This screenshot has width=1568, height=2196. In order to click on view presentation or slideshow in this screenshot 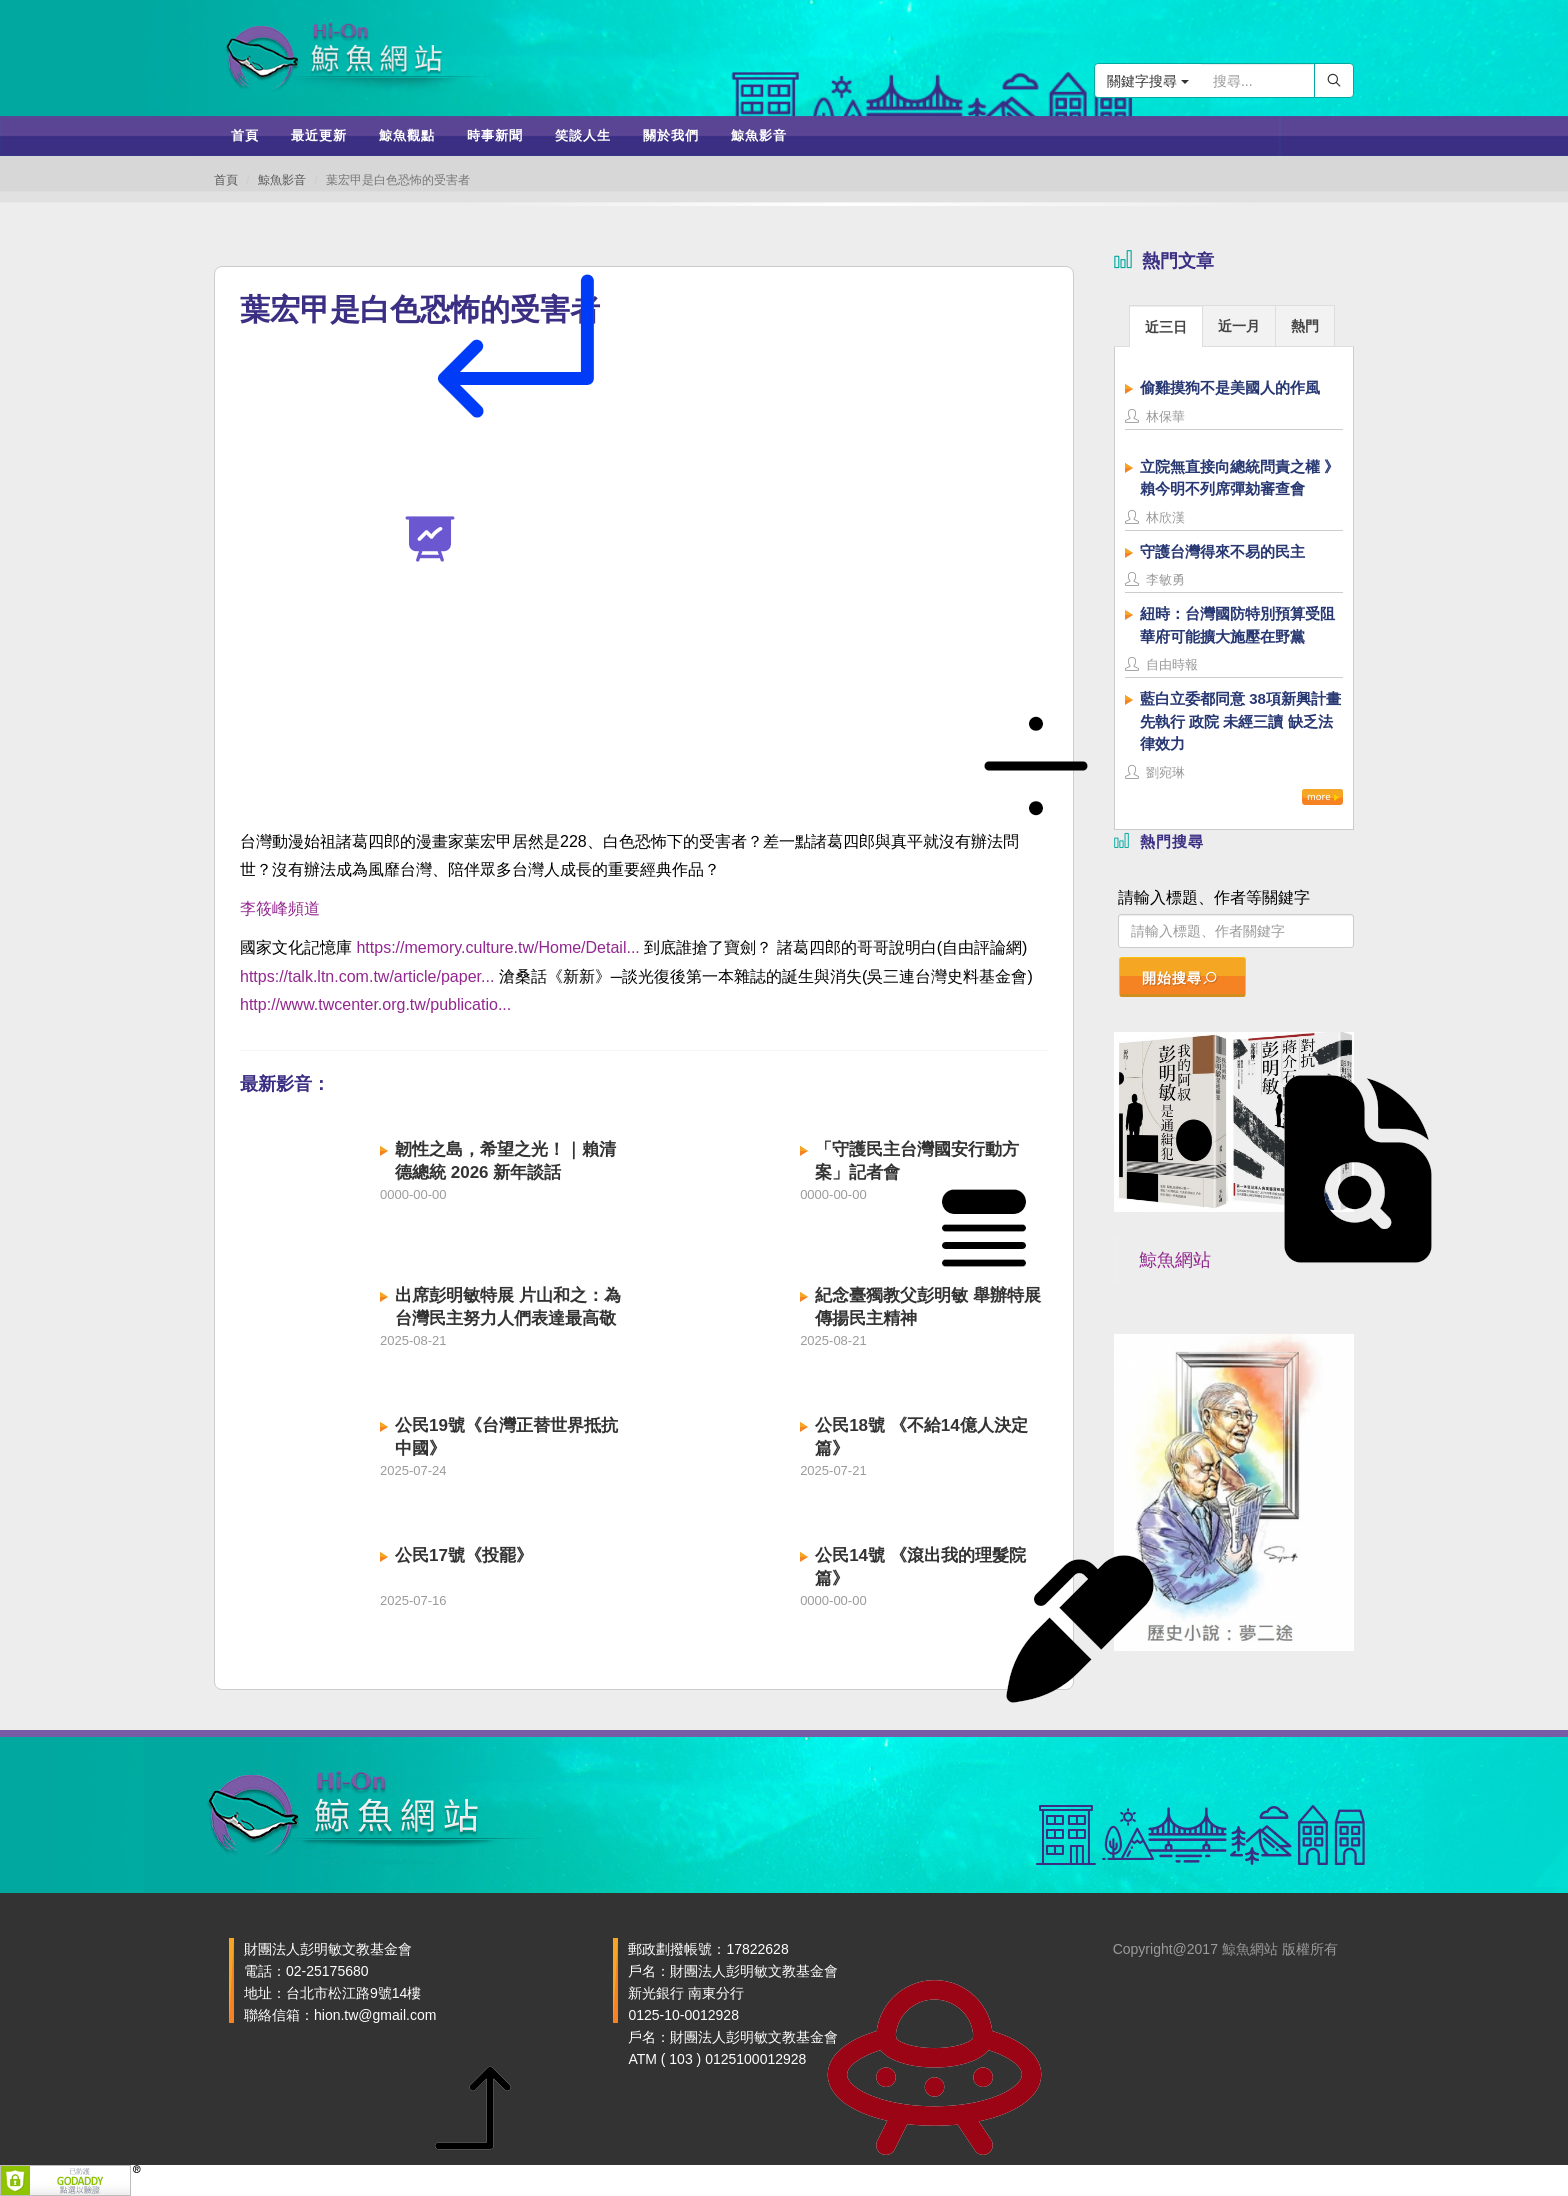, I will do `click(430, 539)`.